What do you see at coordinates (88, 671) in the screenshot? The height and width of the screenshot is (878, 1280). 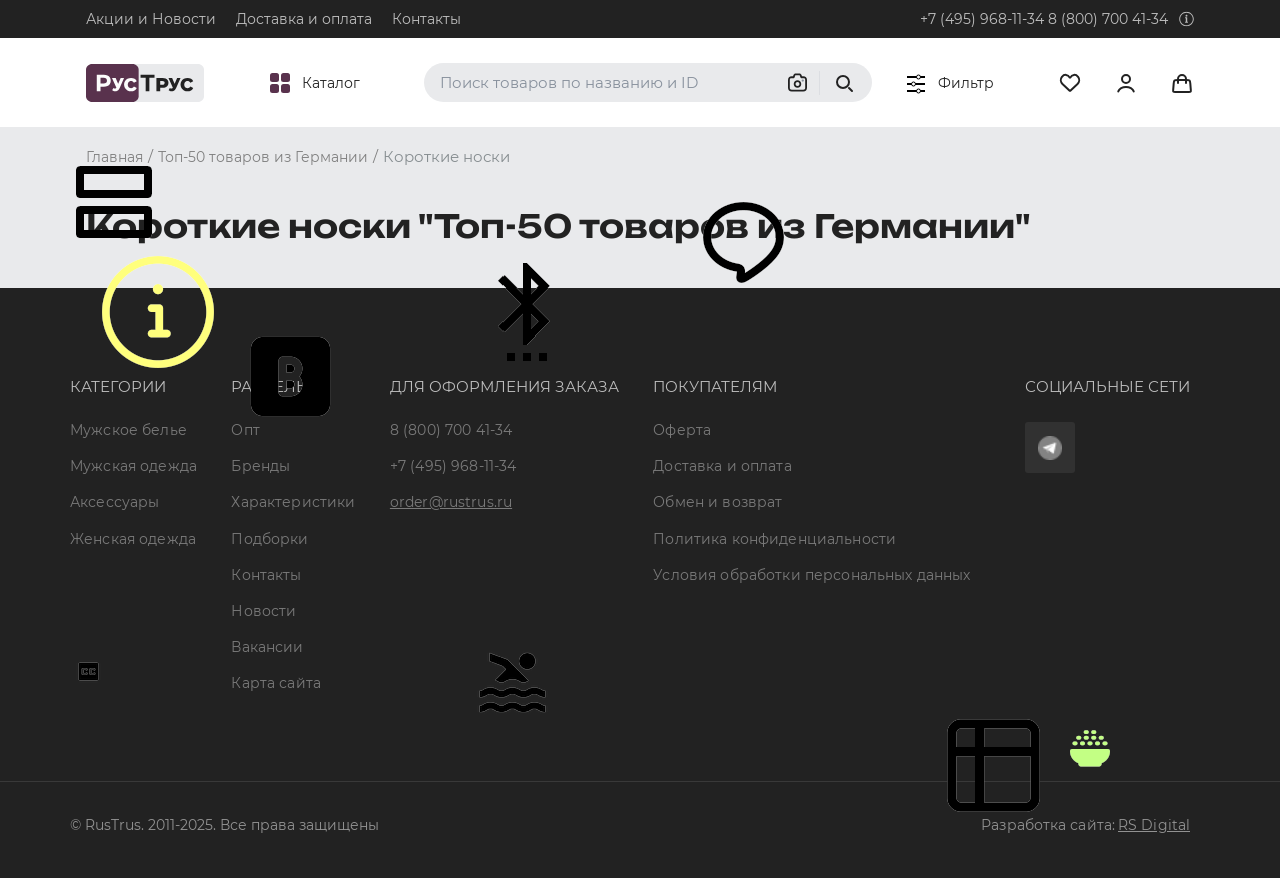 I see `toggle closed captions on video` at bounding box center [88, 671].